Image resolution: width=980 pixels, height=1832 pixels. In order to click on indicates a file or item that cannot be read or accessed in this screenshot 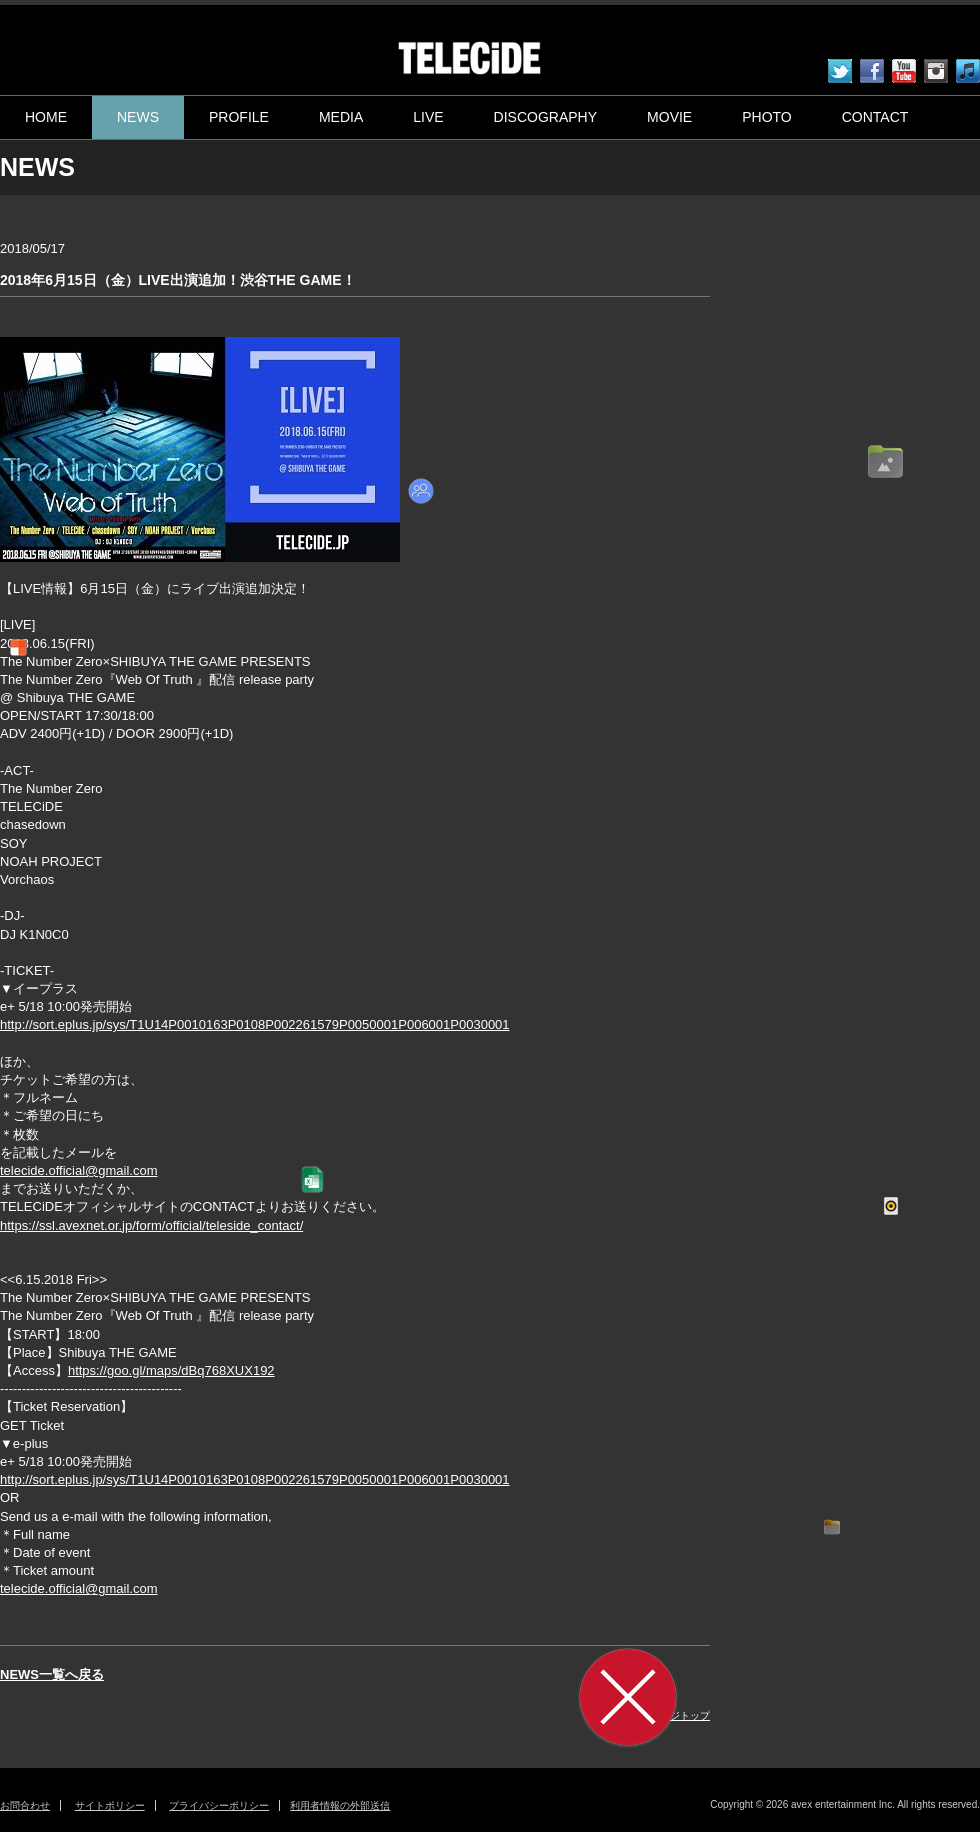, I will do `click(628, 1697)`.